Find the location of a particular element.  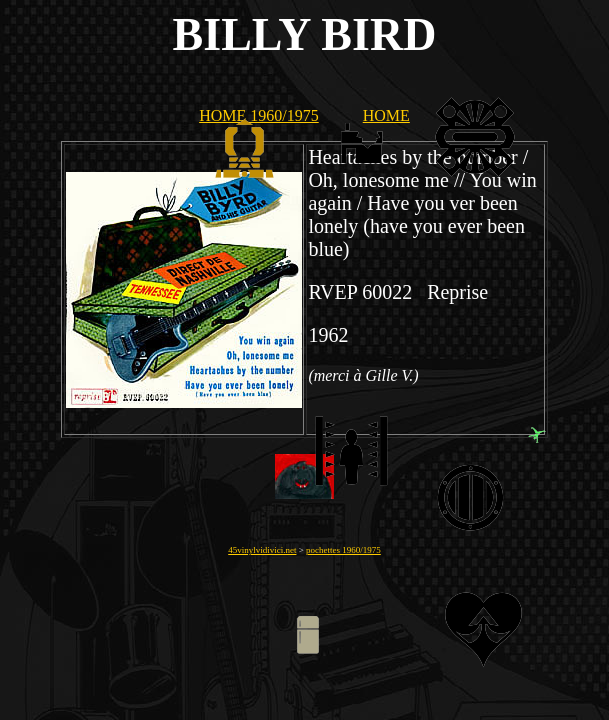

decorative tribal or aztec-style game badge is located at coordinates (475, 137).